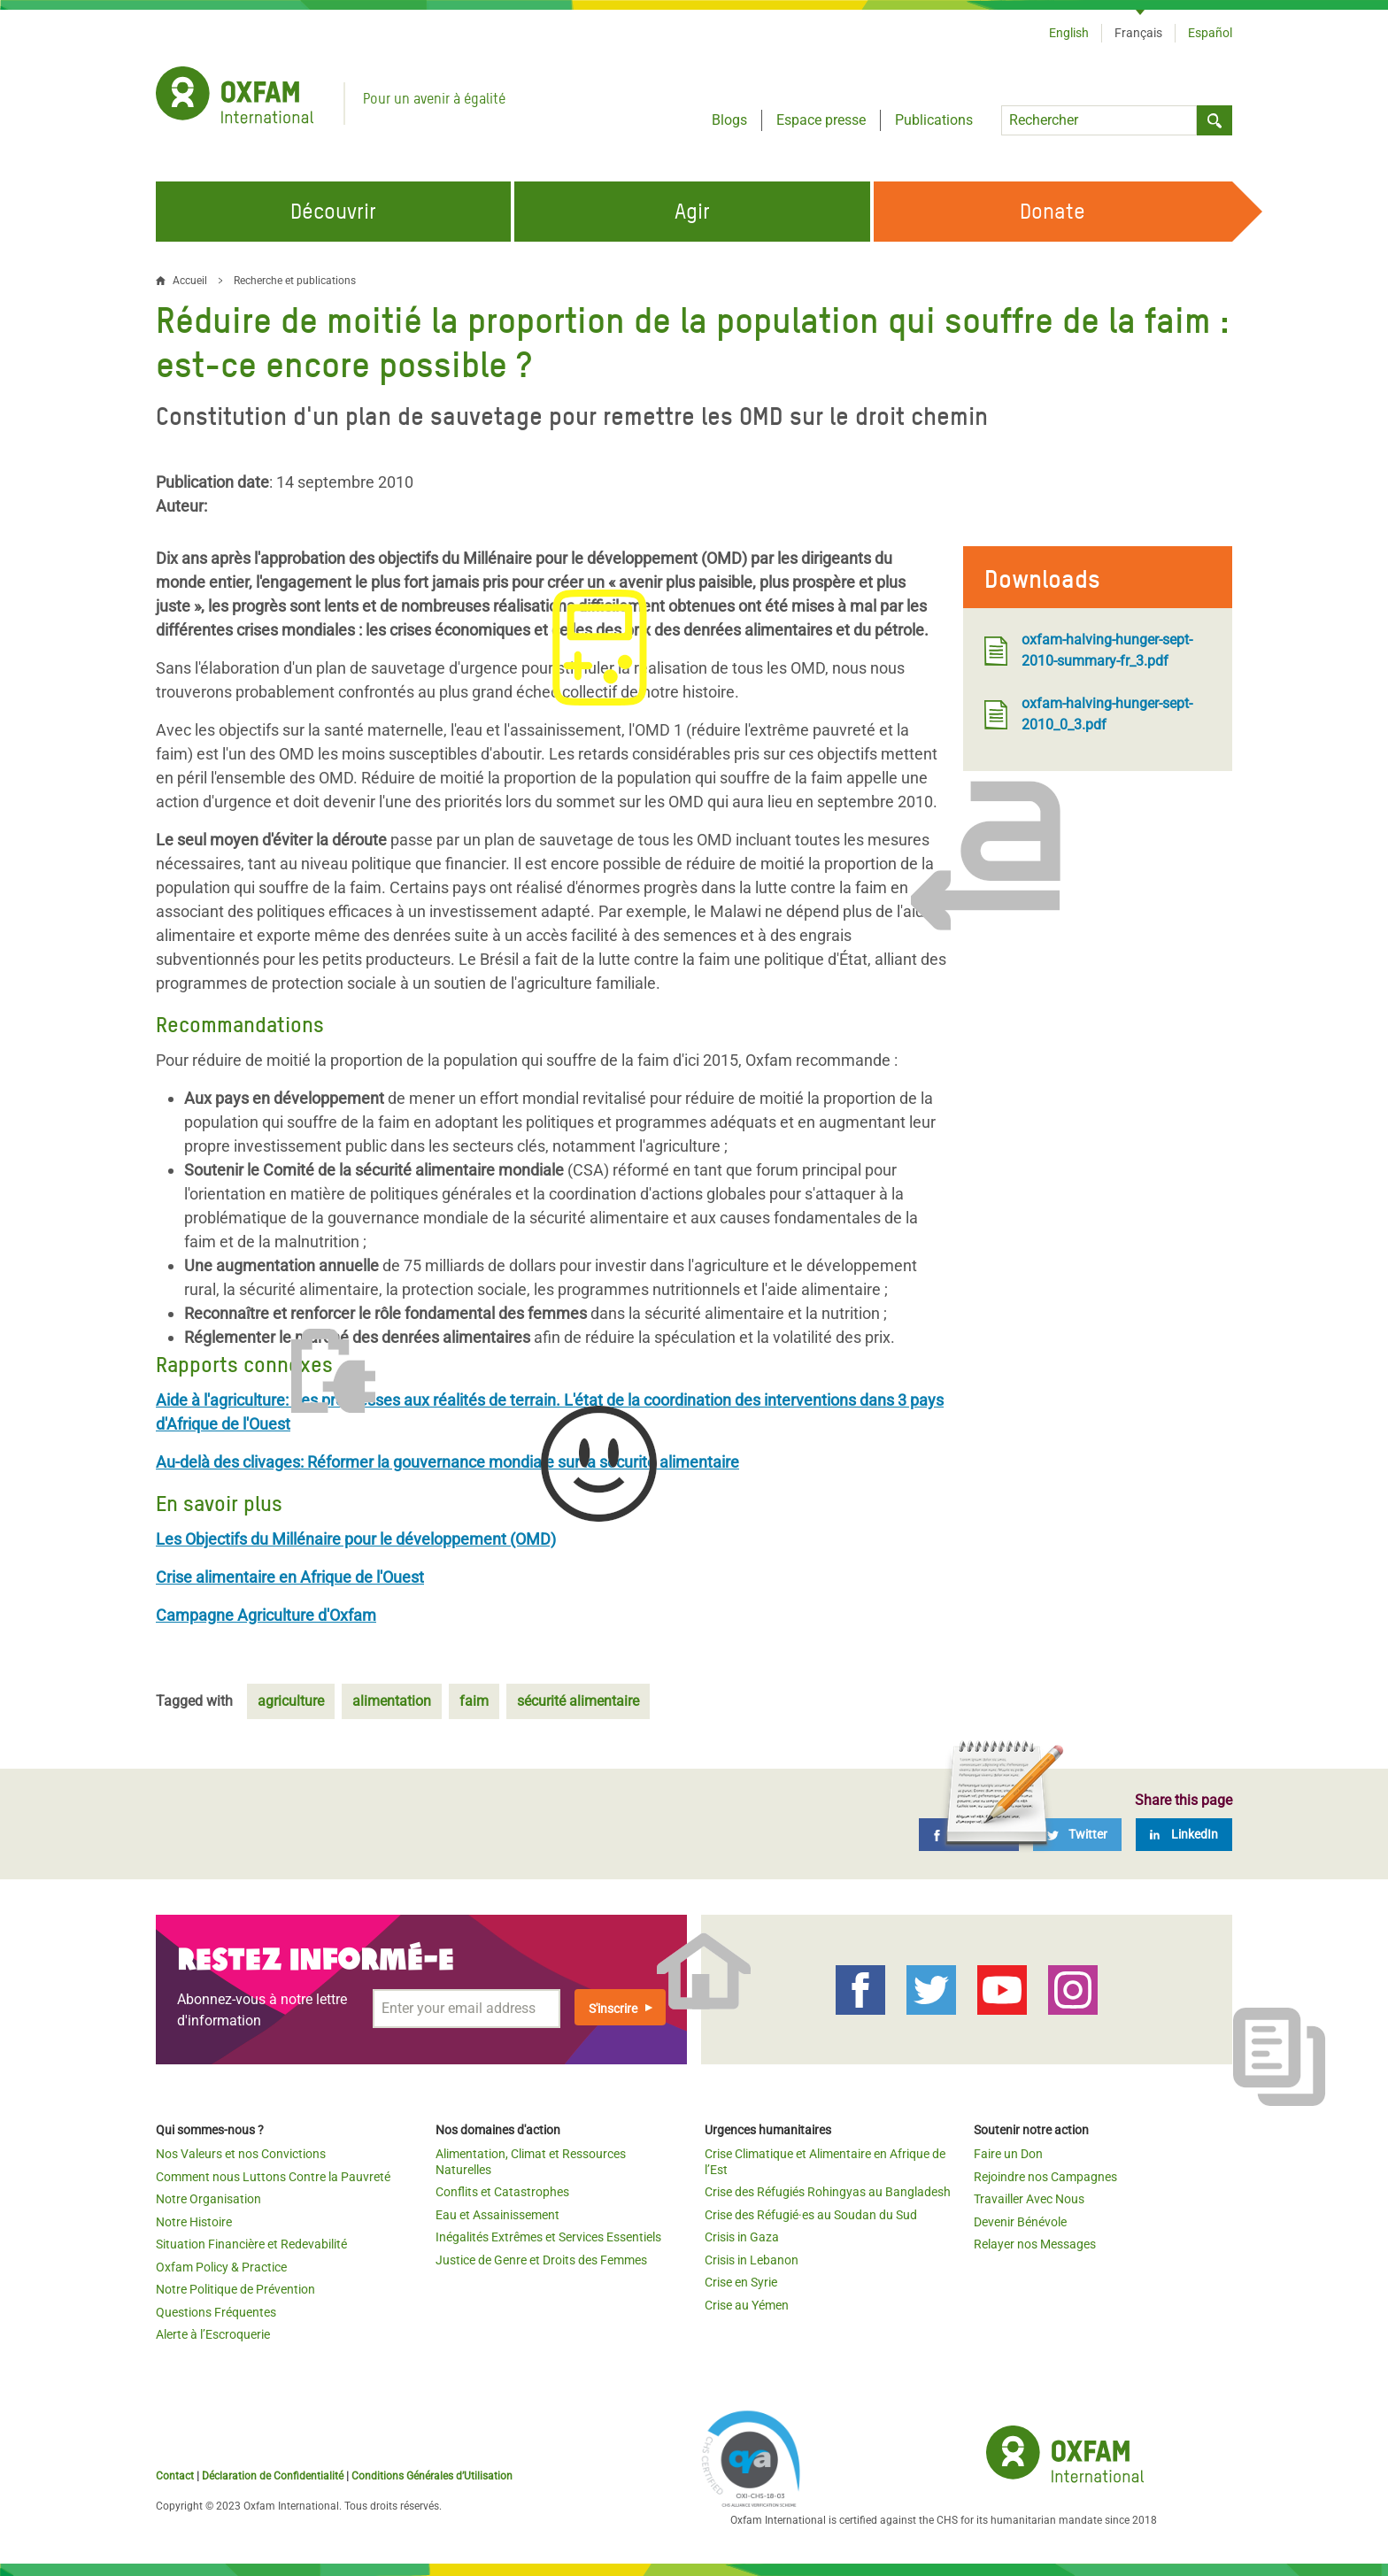  I want to click on access power management settings, so click(333, 1370).